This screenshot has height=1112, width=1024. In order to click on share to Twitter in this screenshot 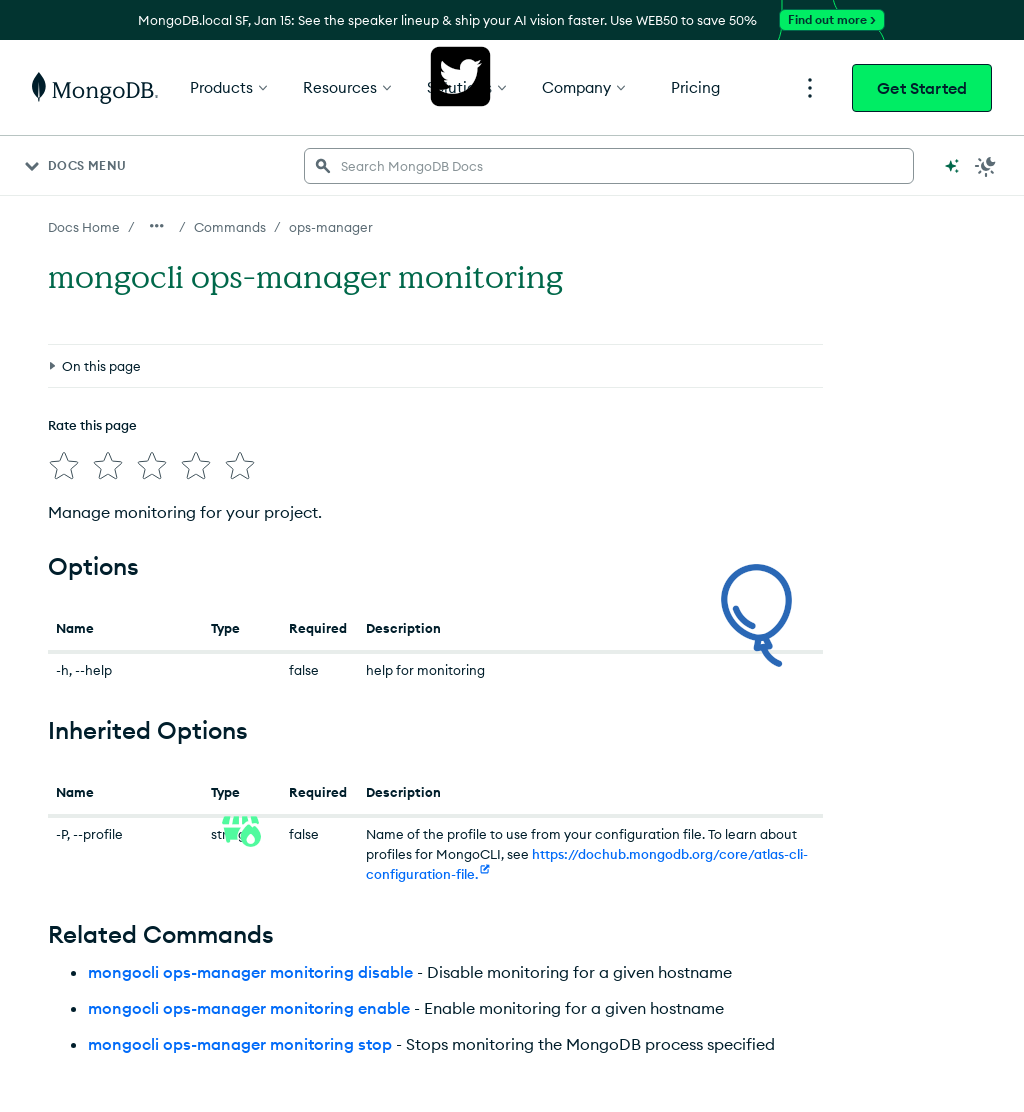, I will do `click(460, 76)`.